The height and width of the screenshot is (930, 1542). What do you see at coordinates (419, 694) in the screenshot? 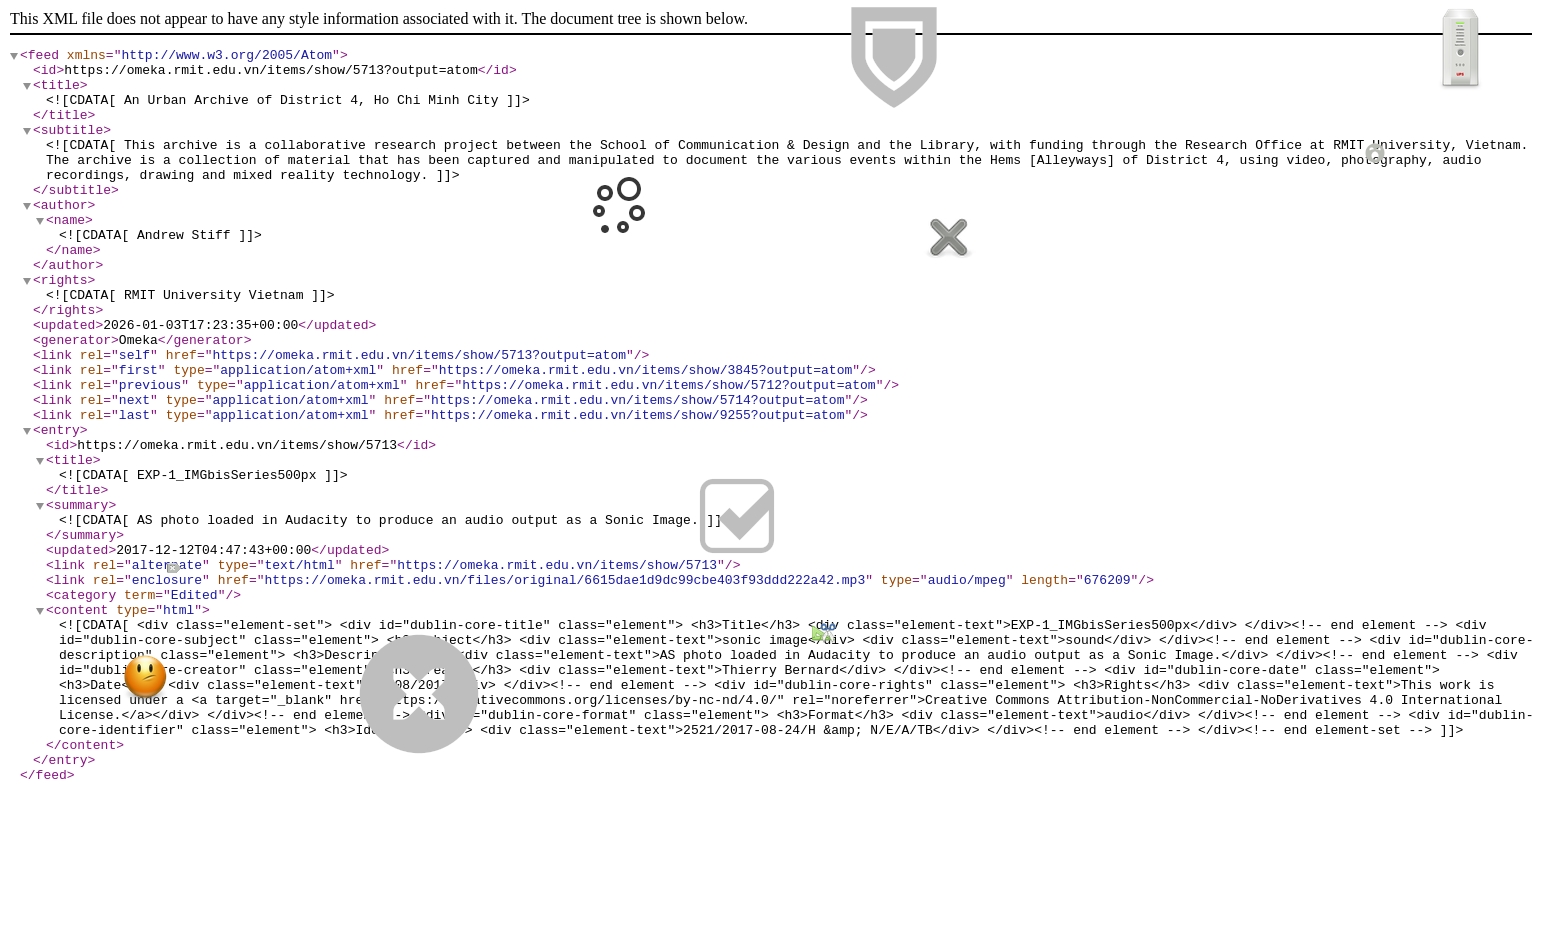
I see `delete selected item` at bounding box center [419, 694].